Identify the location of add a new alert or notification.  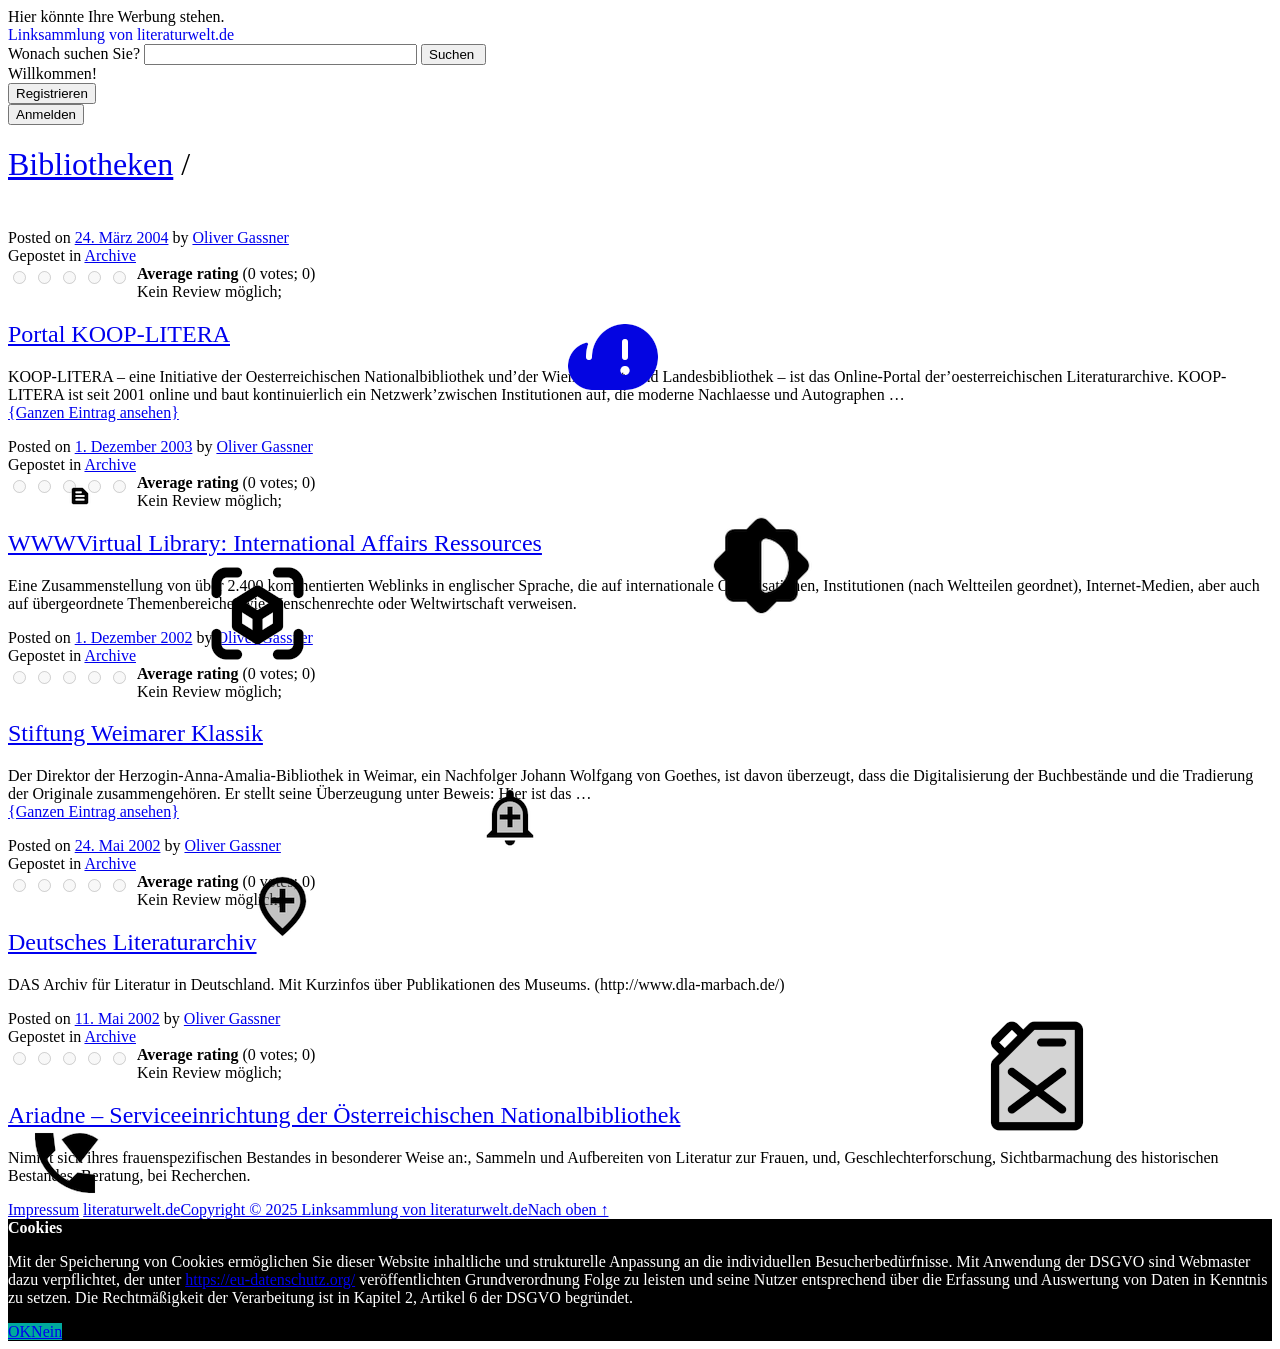
(510, 817).